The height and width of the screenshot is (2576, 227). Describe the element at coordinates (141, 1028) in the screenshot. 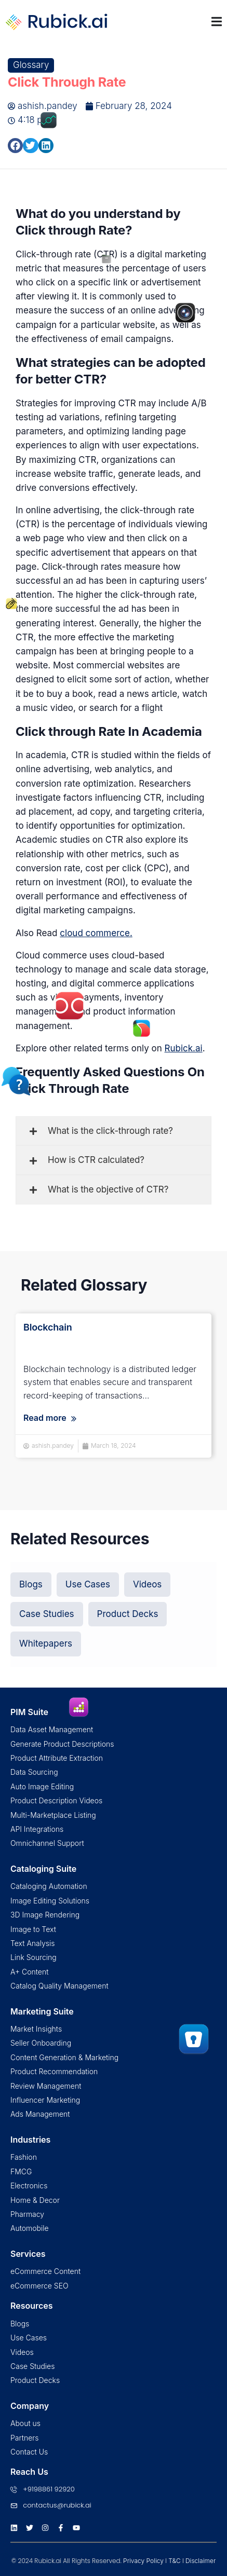

I see `open reaper digital audio workstation` at that location.